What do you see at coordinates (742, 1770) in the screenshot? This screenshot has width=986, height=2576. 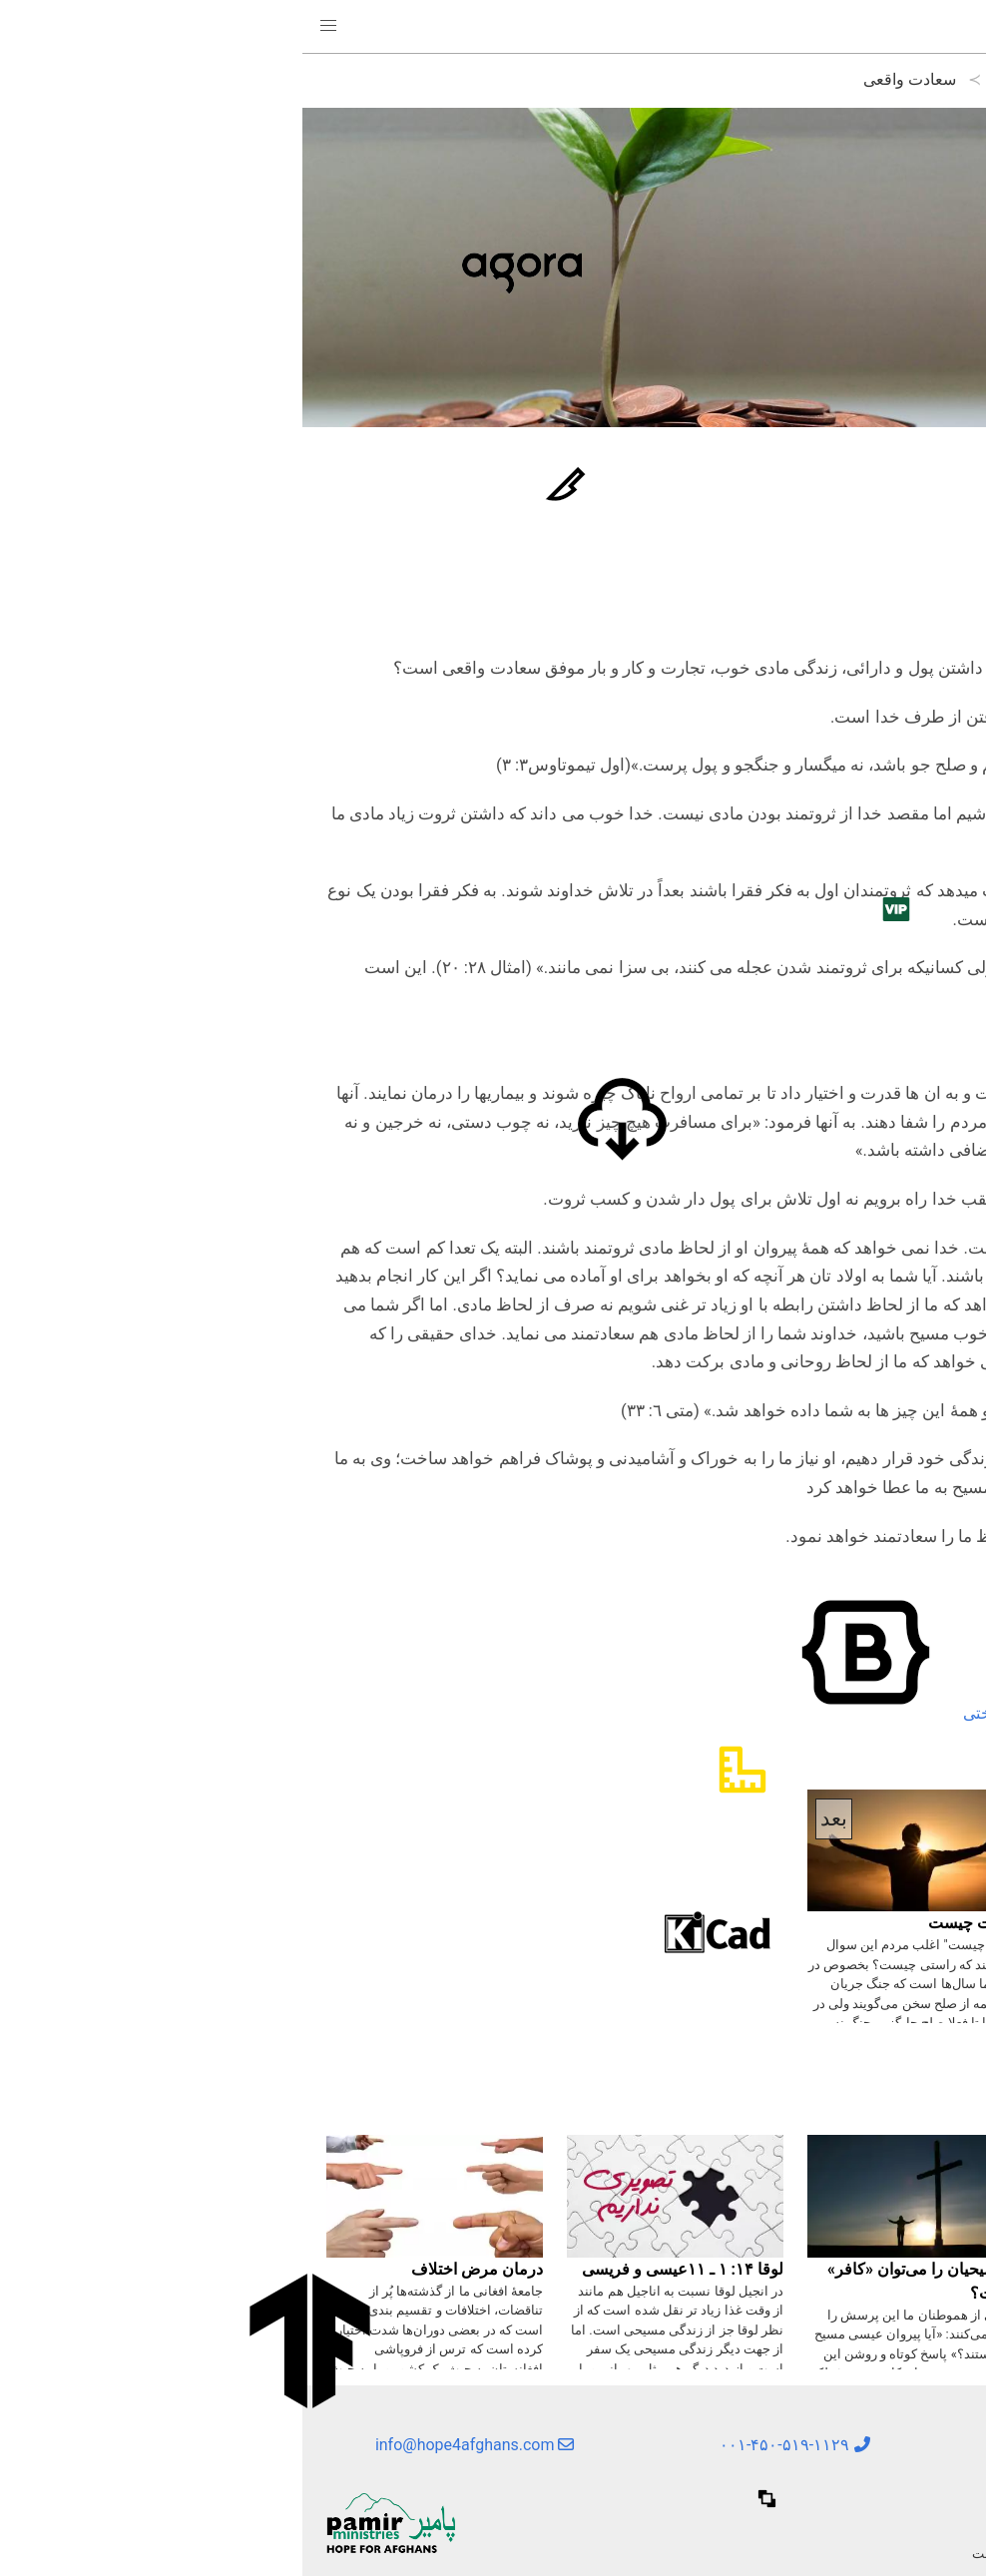 I see `access measurement or ruler tool` at bounding box center [742, 1770].